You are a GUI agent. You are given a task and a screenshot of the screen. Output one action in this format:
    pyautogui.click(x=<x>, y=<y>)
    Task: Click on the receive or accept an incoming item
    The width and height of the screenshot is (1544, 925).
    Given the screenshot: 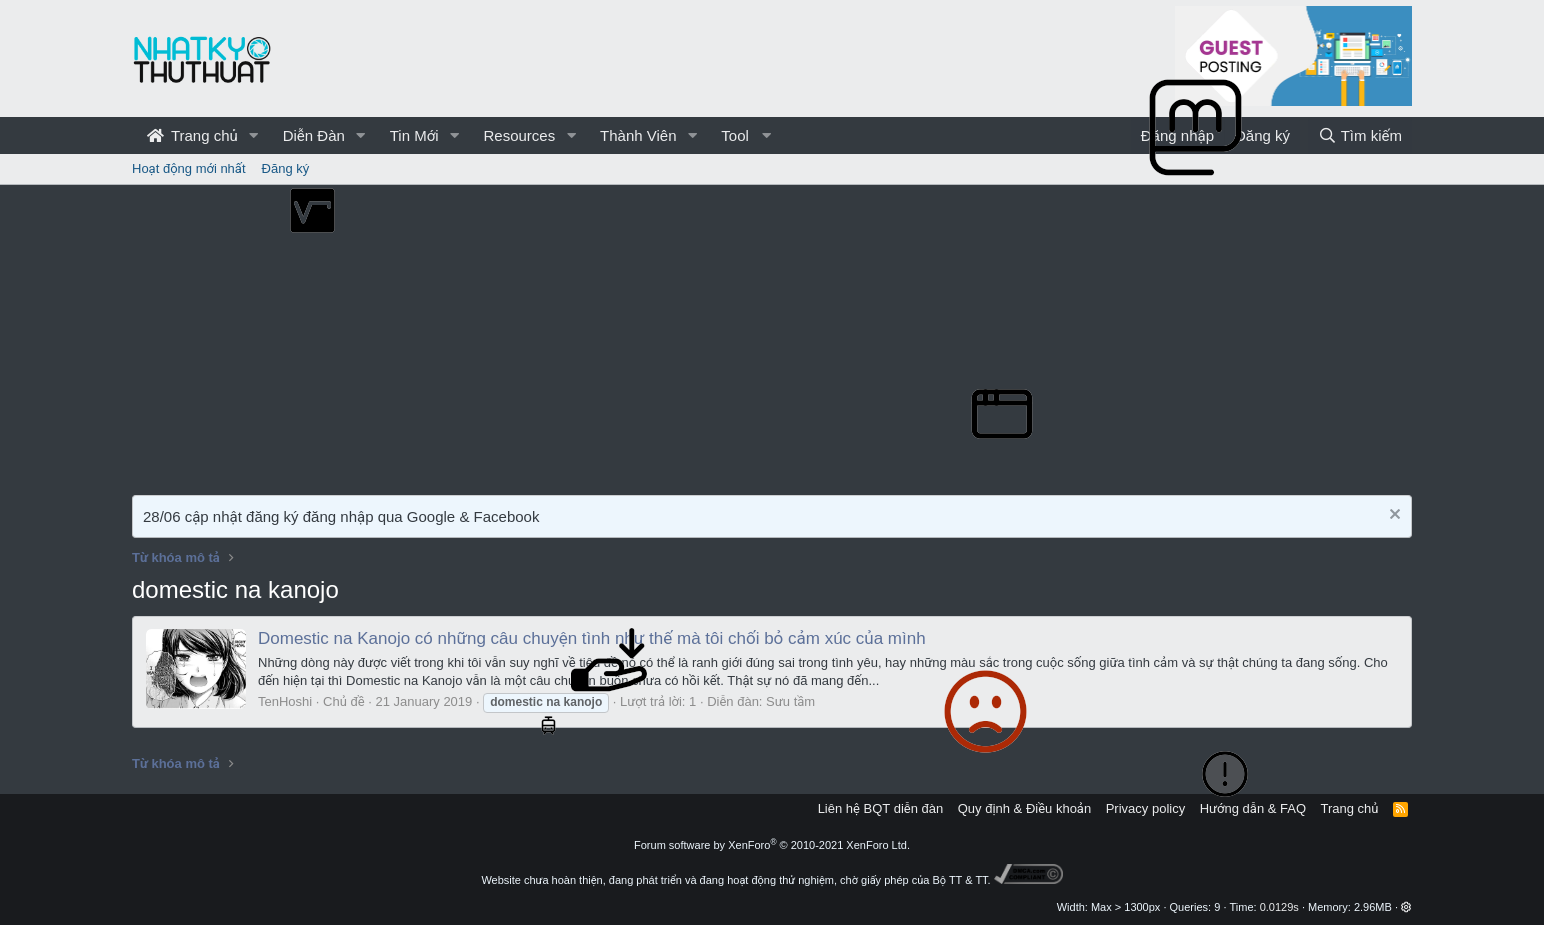 What is the action you would take?
    pyautogui.click(x=611, y=663)
    